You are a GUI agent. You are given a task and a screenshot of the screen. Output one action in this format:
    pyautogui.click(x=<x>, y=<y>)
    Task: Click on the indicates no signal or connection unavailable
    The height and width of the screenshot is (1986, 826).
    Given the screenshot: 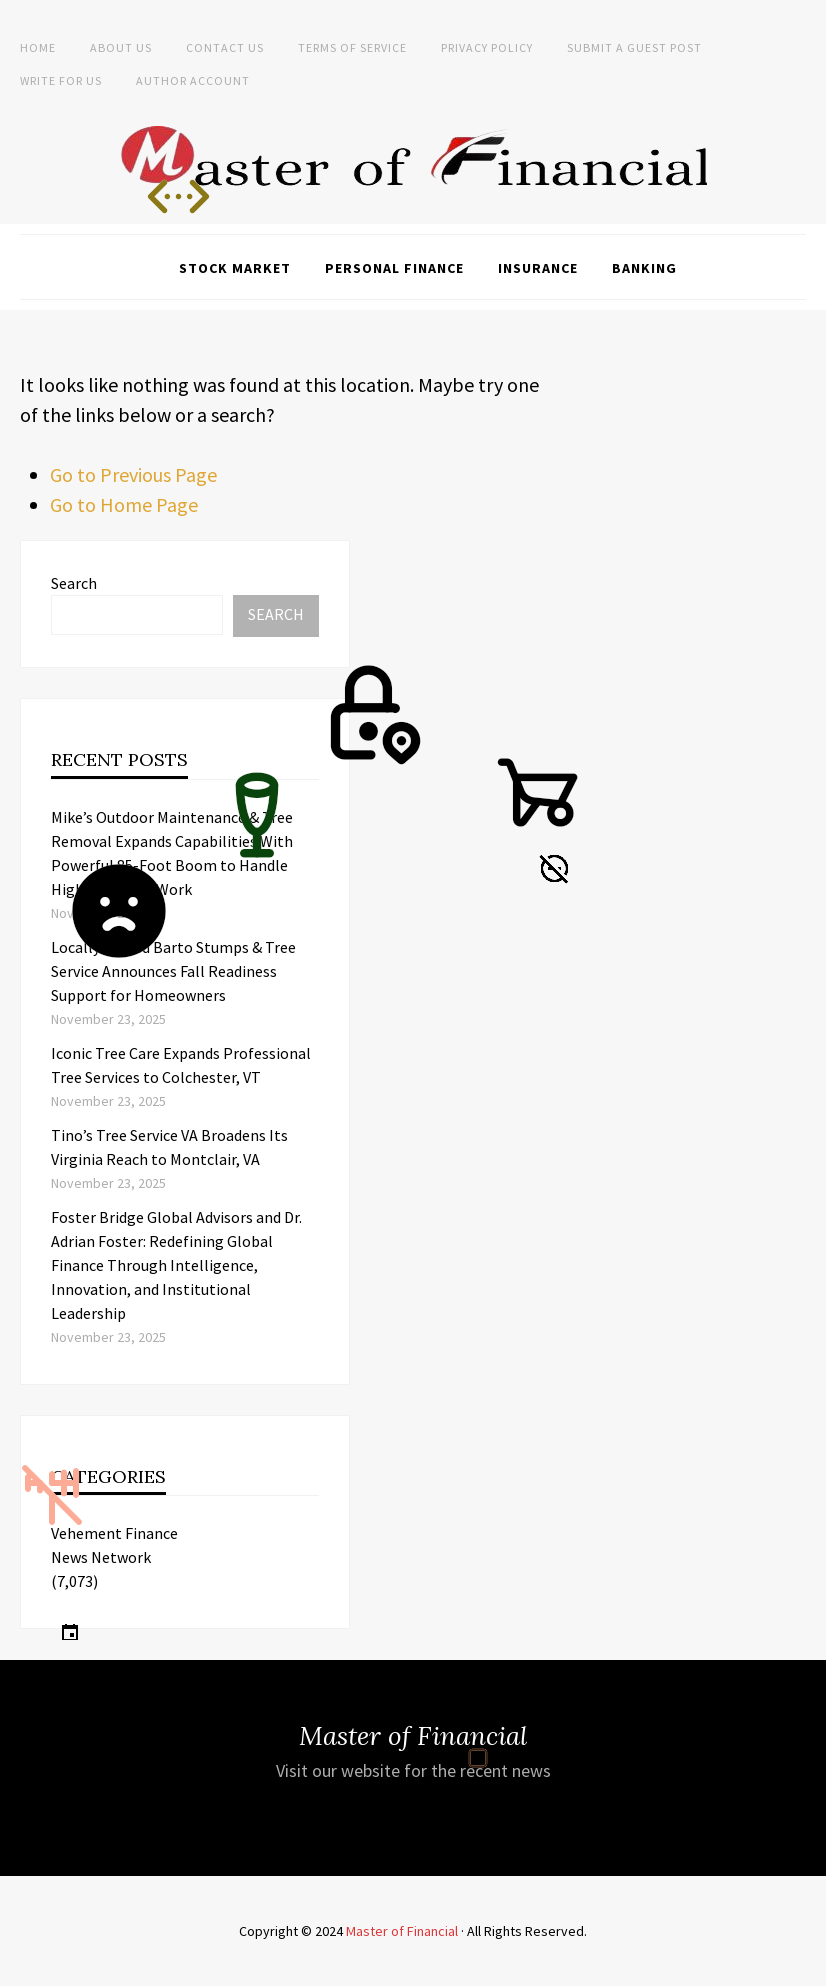 What is the action you would take?
    pyautogui.click(x=52, y=1495)
    